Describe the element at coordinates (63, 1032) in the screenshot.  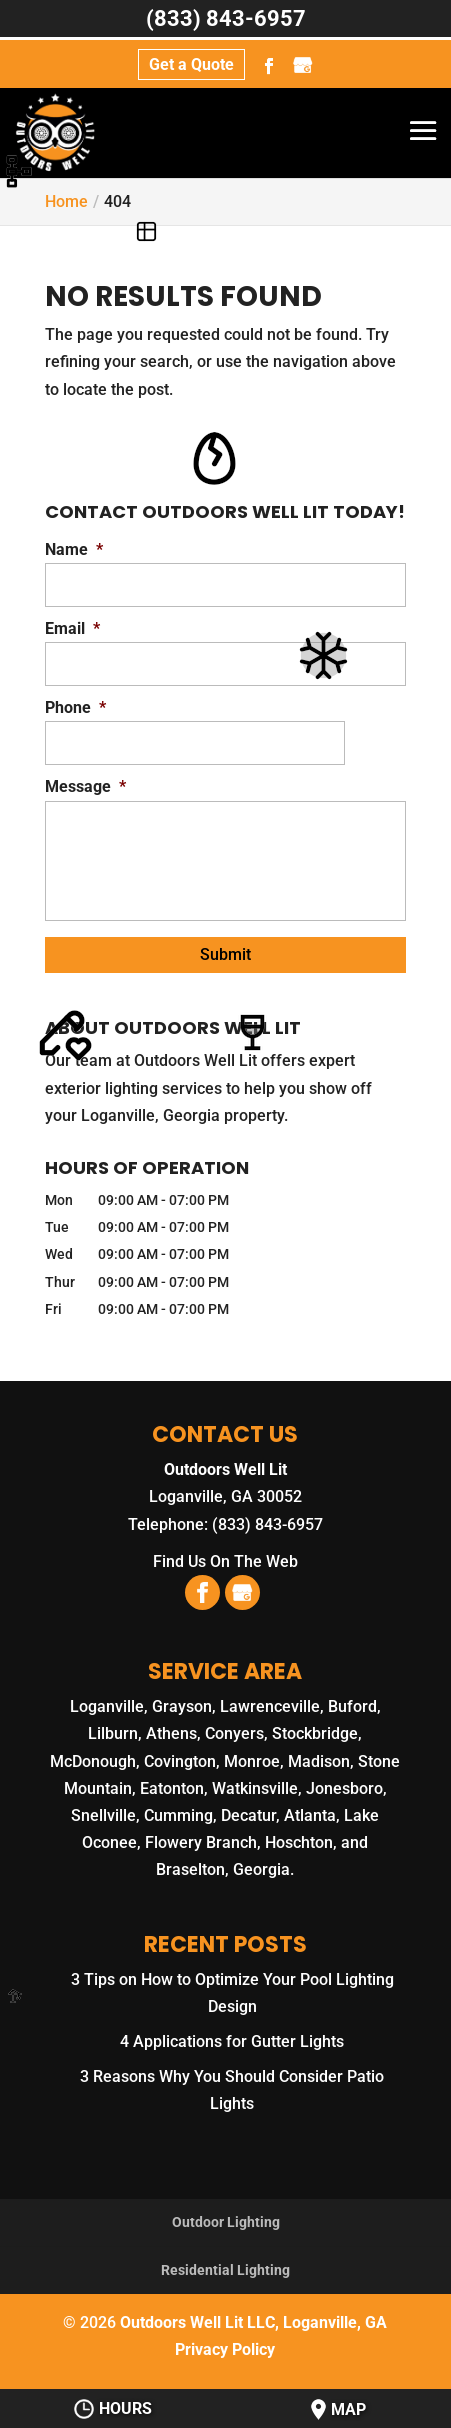
I see `edit your favorites or liked items` at that location.